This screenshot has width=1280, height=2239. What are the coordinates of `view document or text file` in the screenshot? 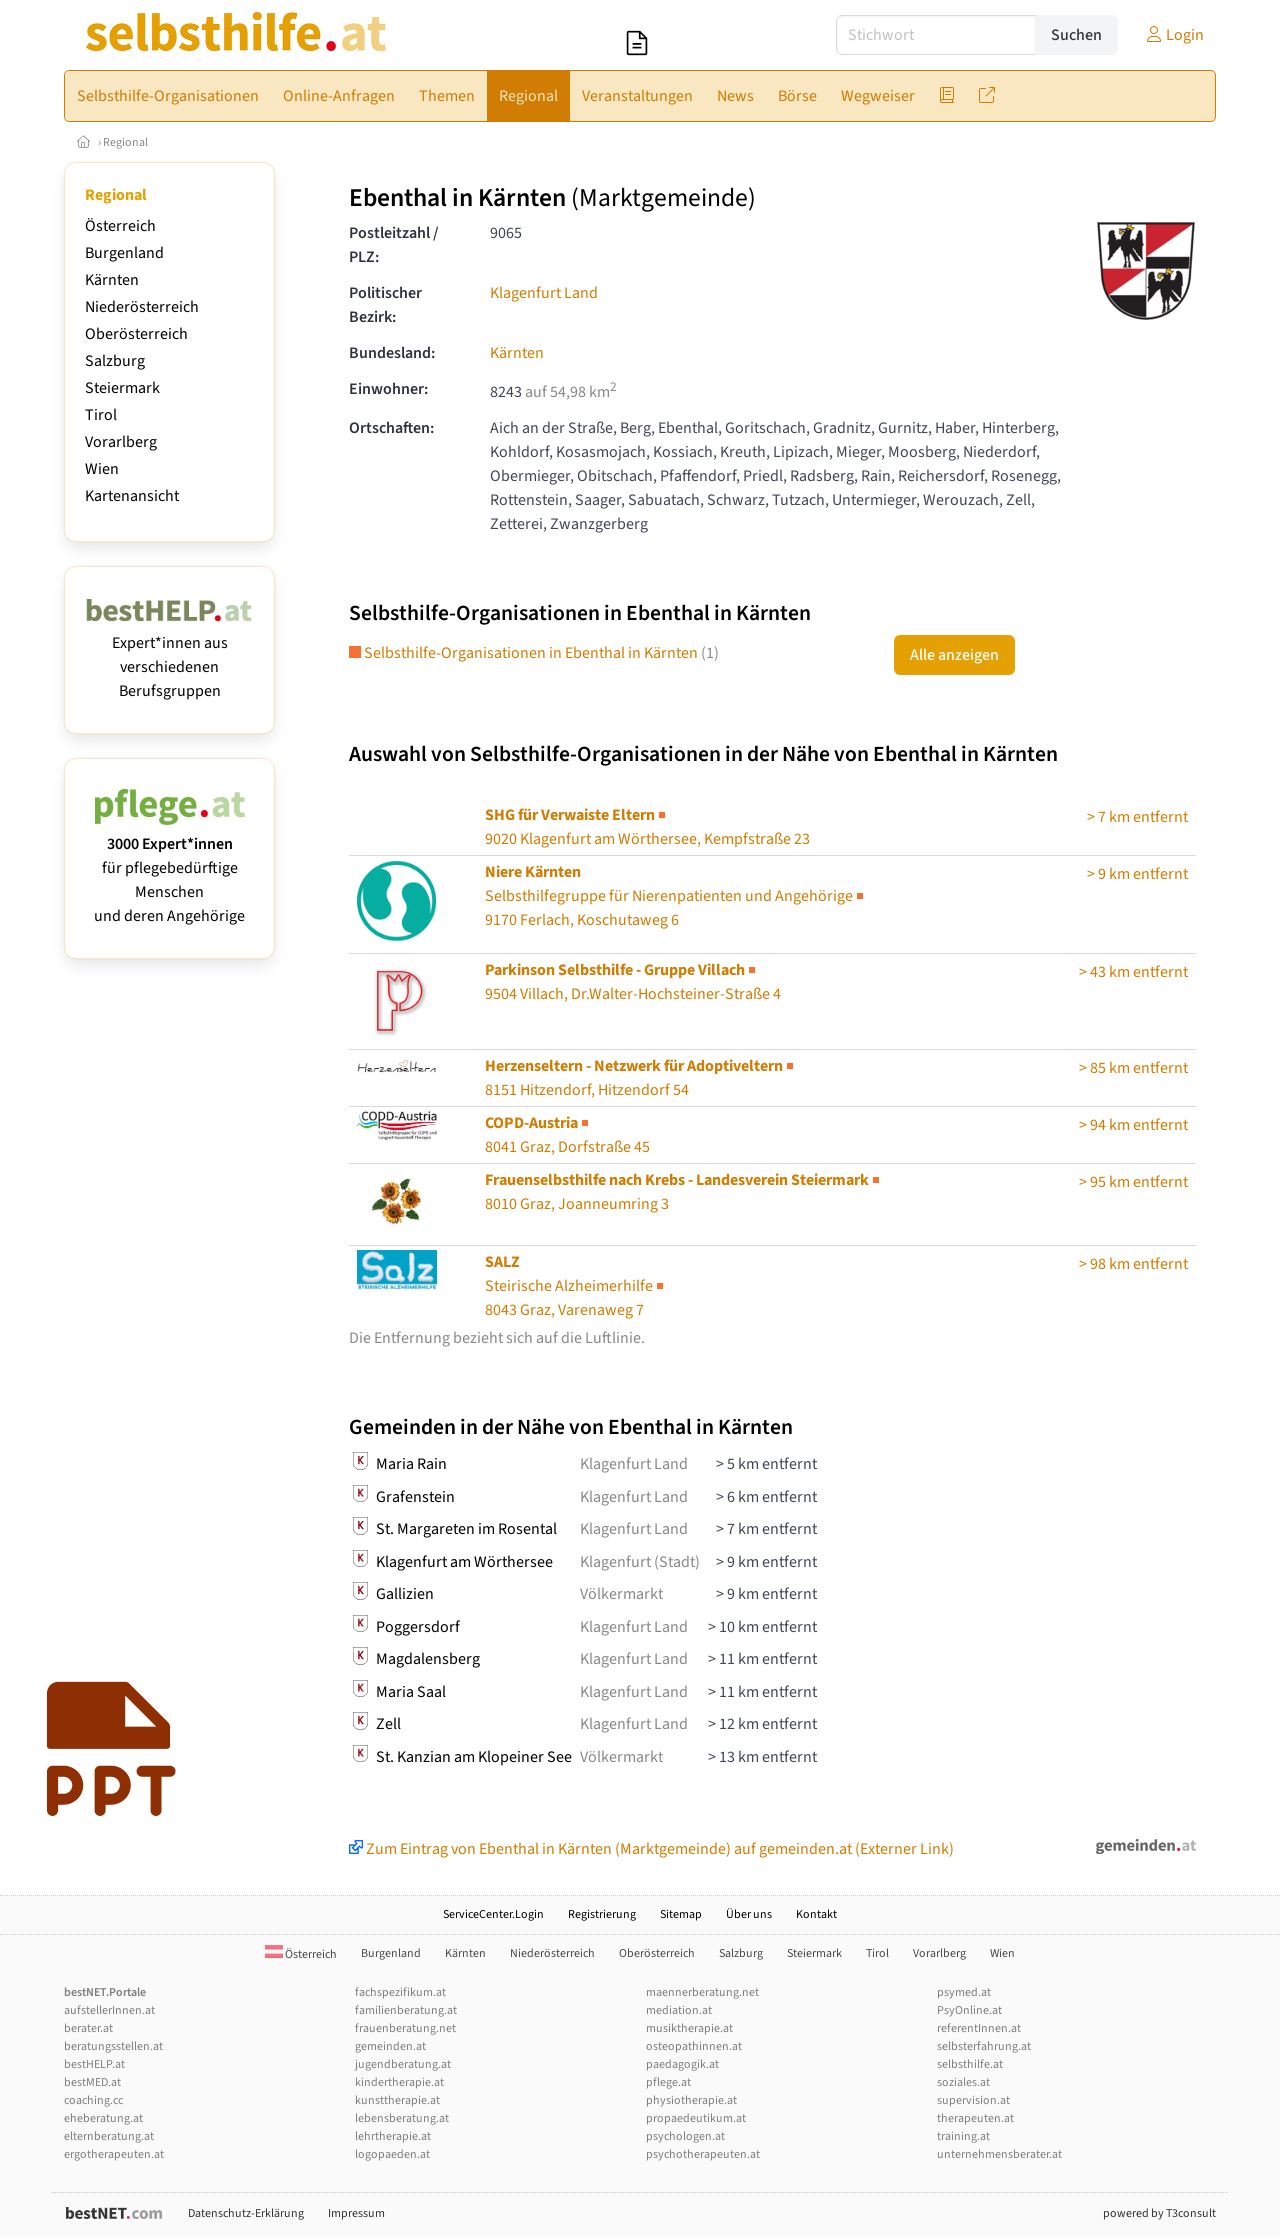 It's located at (637, 43).